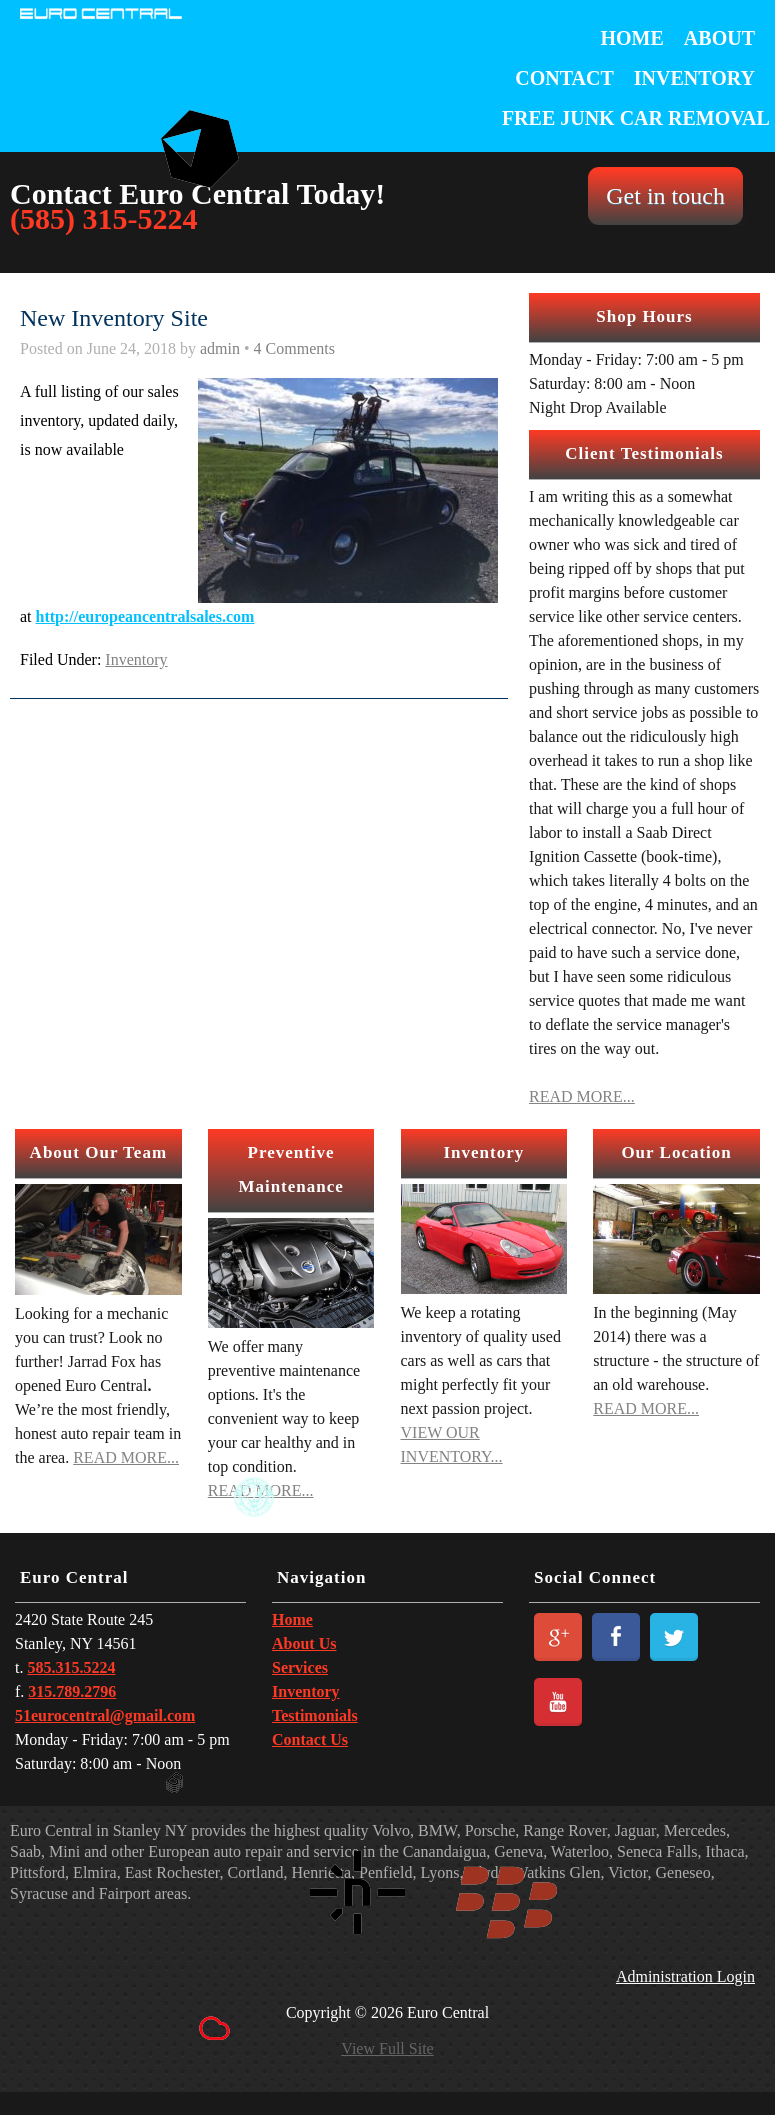 Image resolution: width=775 pixels, height=2115 pixels. I want to click on Netlify logo, so click(357, 1892).